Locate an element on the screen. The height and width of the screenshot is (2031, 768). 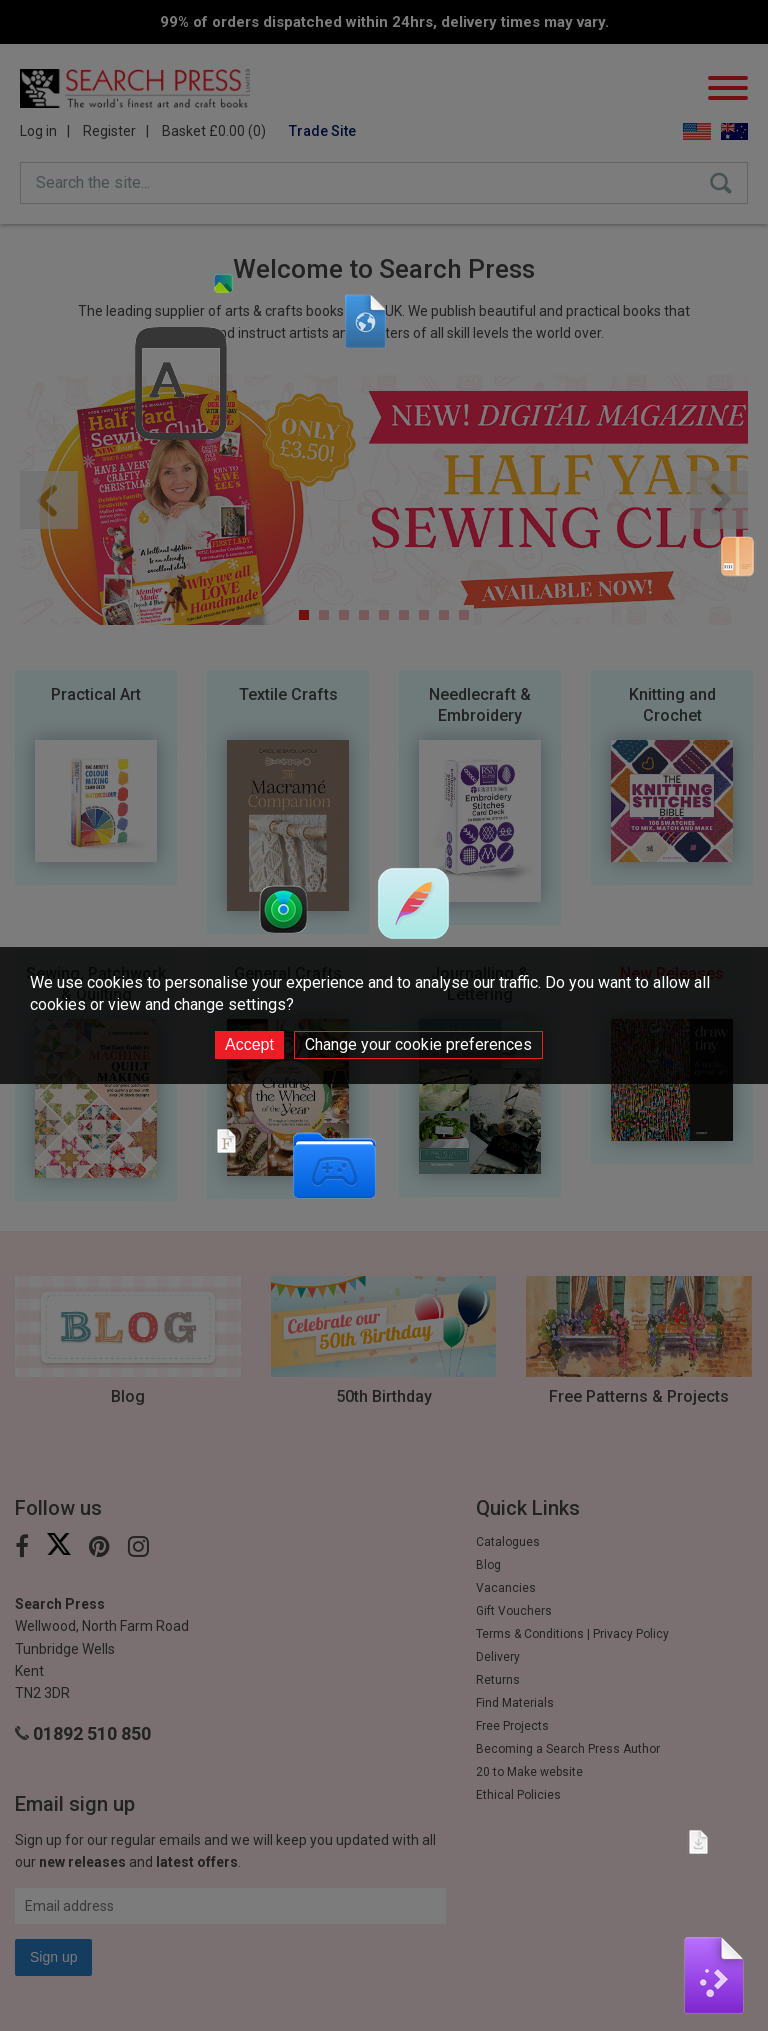
download or install a text-based configuration file is located at coordinates (698, 1842).